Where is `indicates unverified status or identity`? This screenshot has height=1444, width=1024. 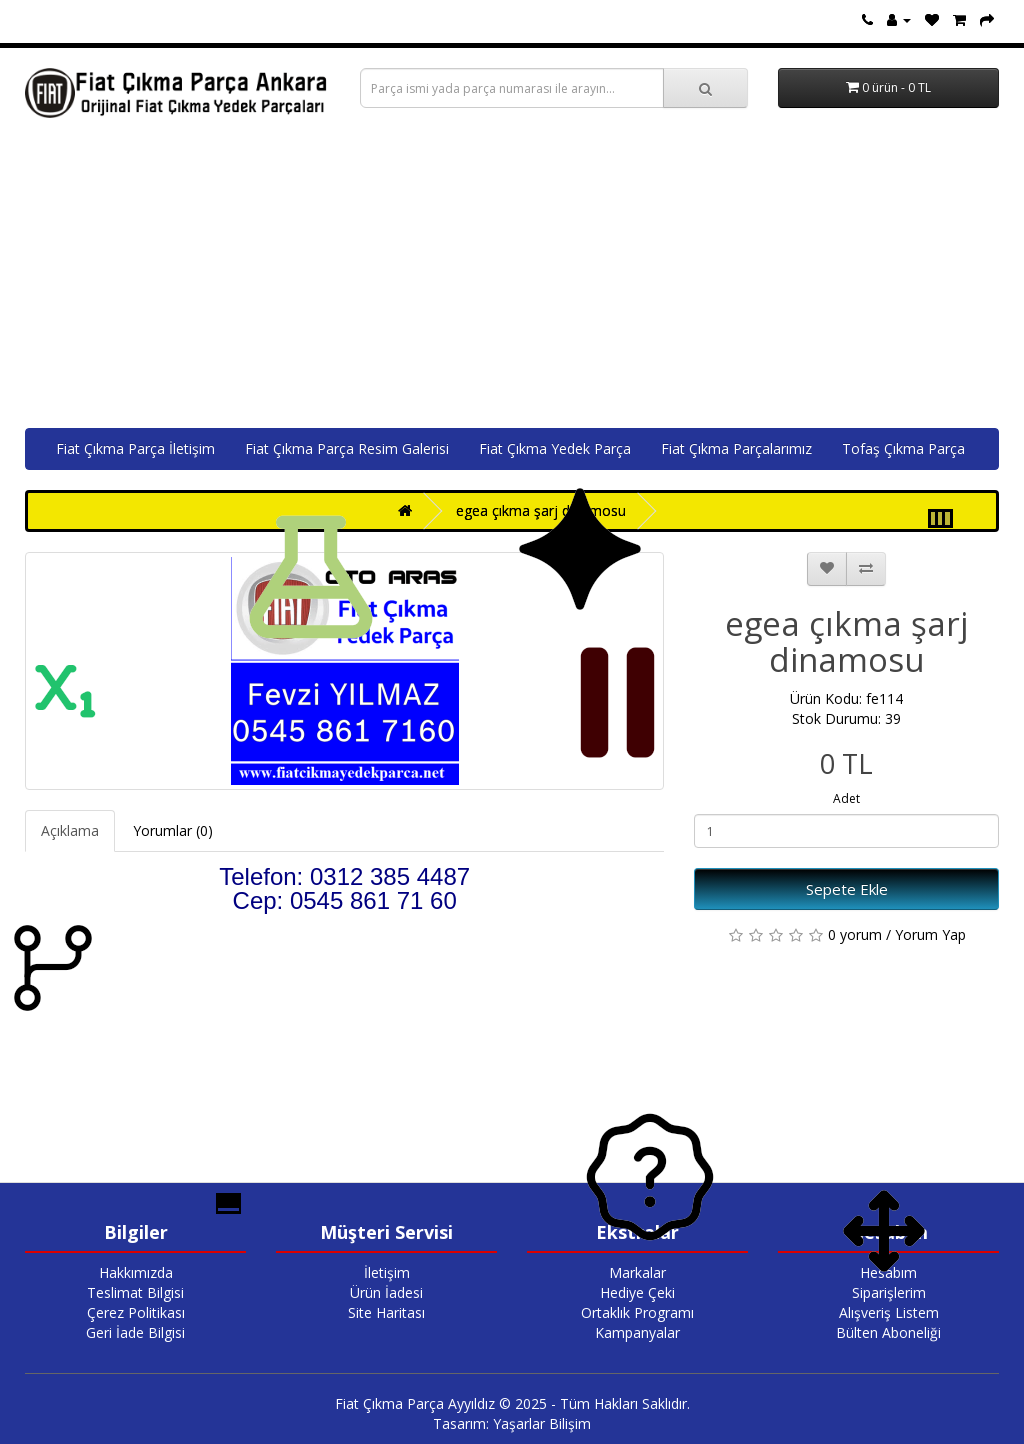
indicates unverified status or identity is located at coordinates (650, 1177).